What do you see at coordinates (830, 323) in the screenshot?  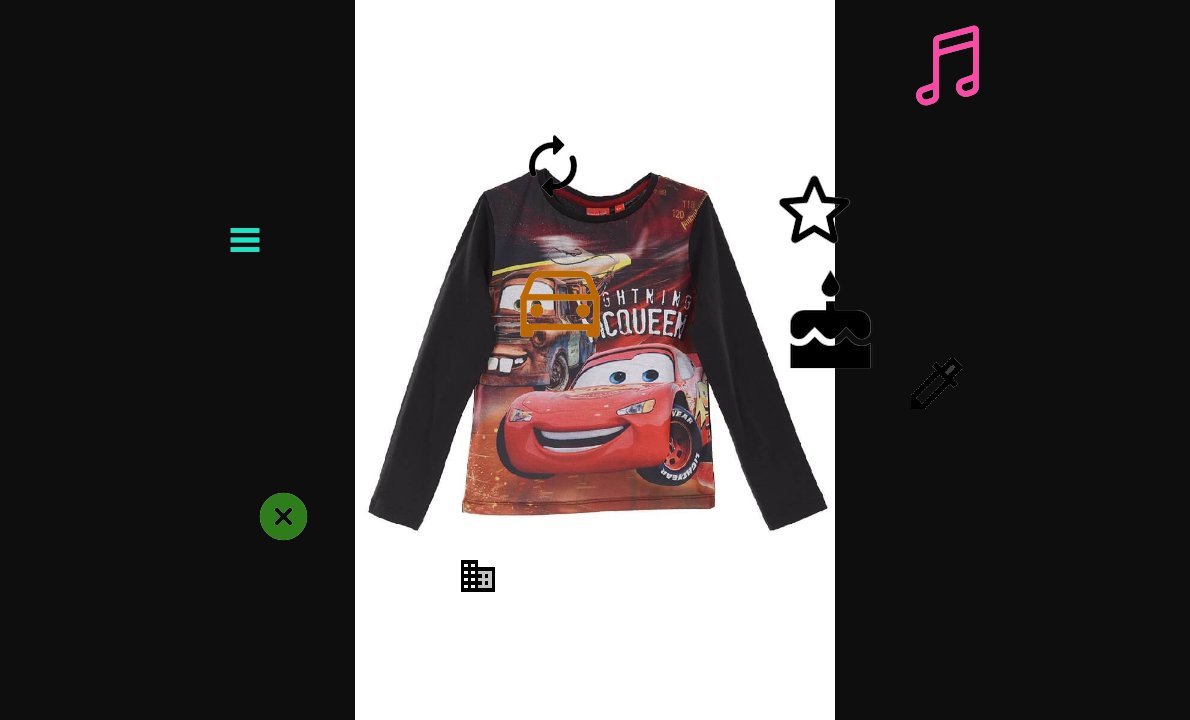 I see `view birthday reminders` at bounding box center [830, 323].